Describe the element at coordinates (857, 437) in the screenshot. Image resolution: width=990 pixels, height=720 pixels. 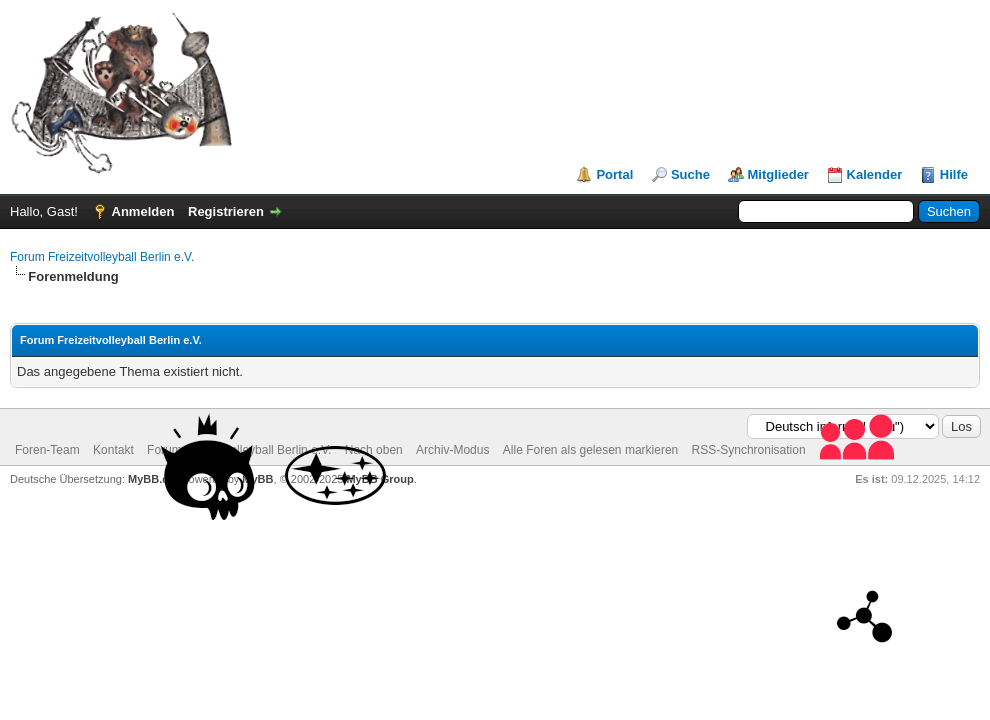
I see `link to MySpace profile` at that location.